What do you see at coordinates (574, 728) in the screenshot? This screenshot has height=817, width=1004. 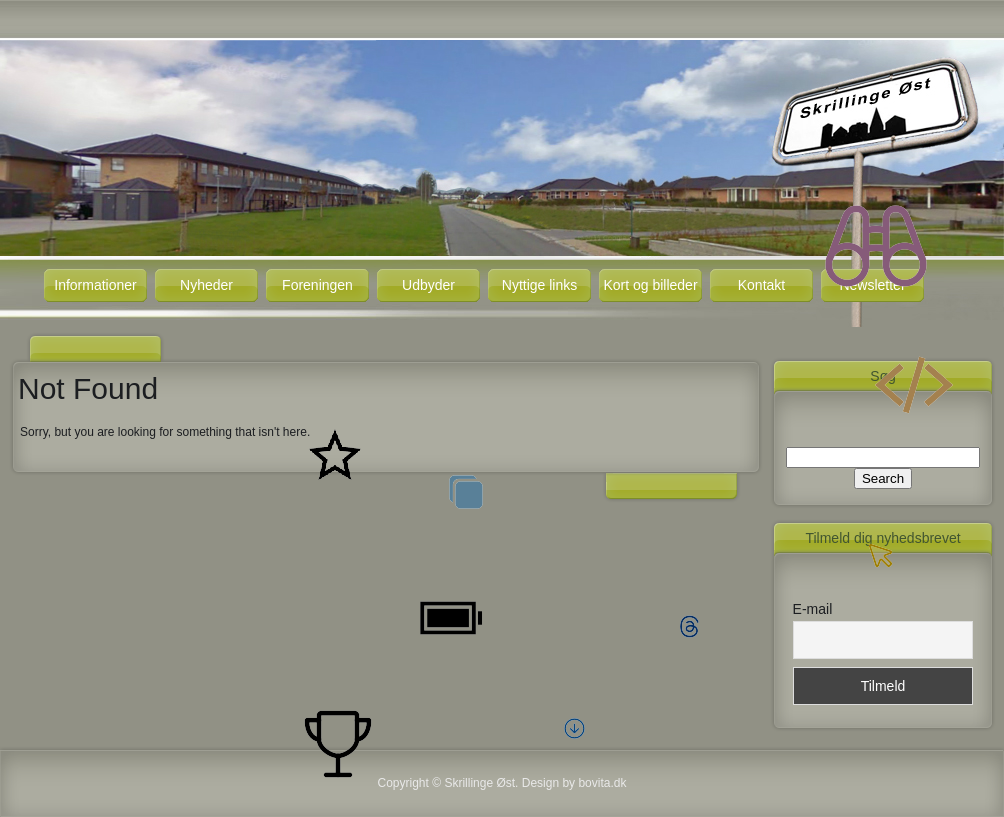 I see `download a file or content` at bounding box center [574, 728].